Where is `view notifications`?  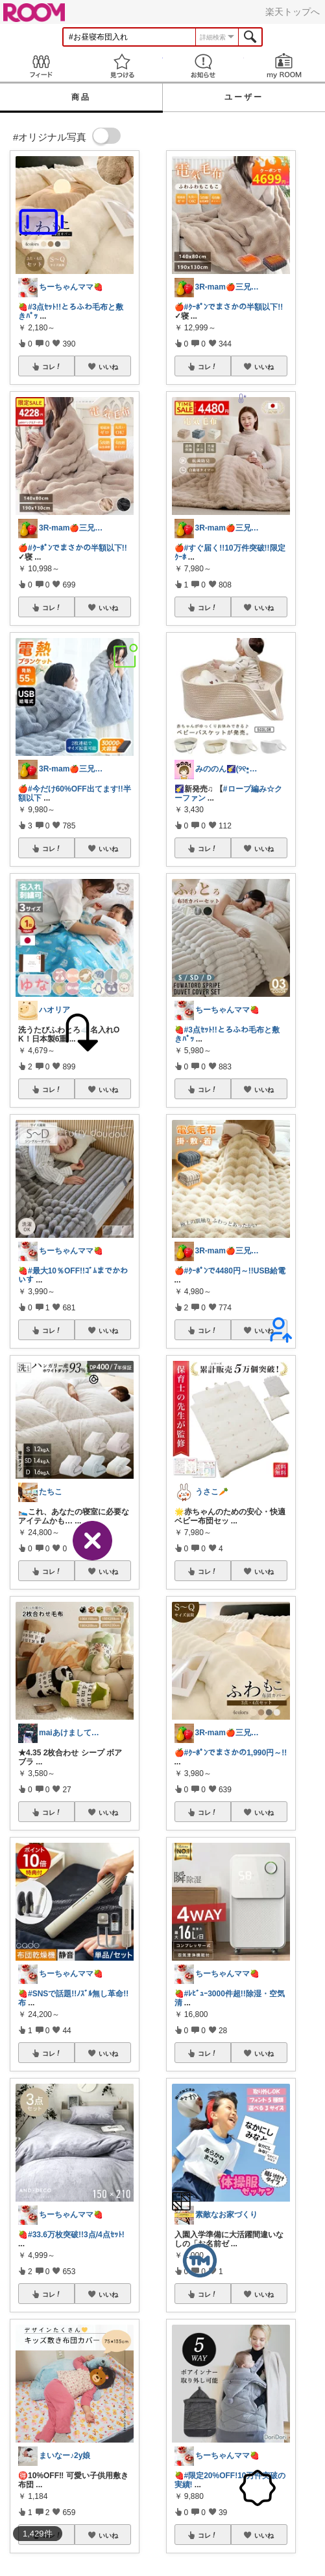
view notifications is located at coordinates (125, 656).